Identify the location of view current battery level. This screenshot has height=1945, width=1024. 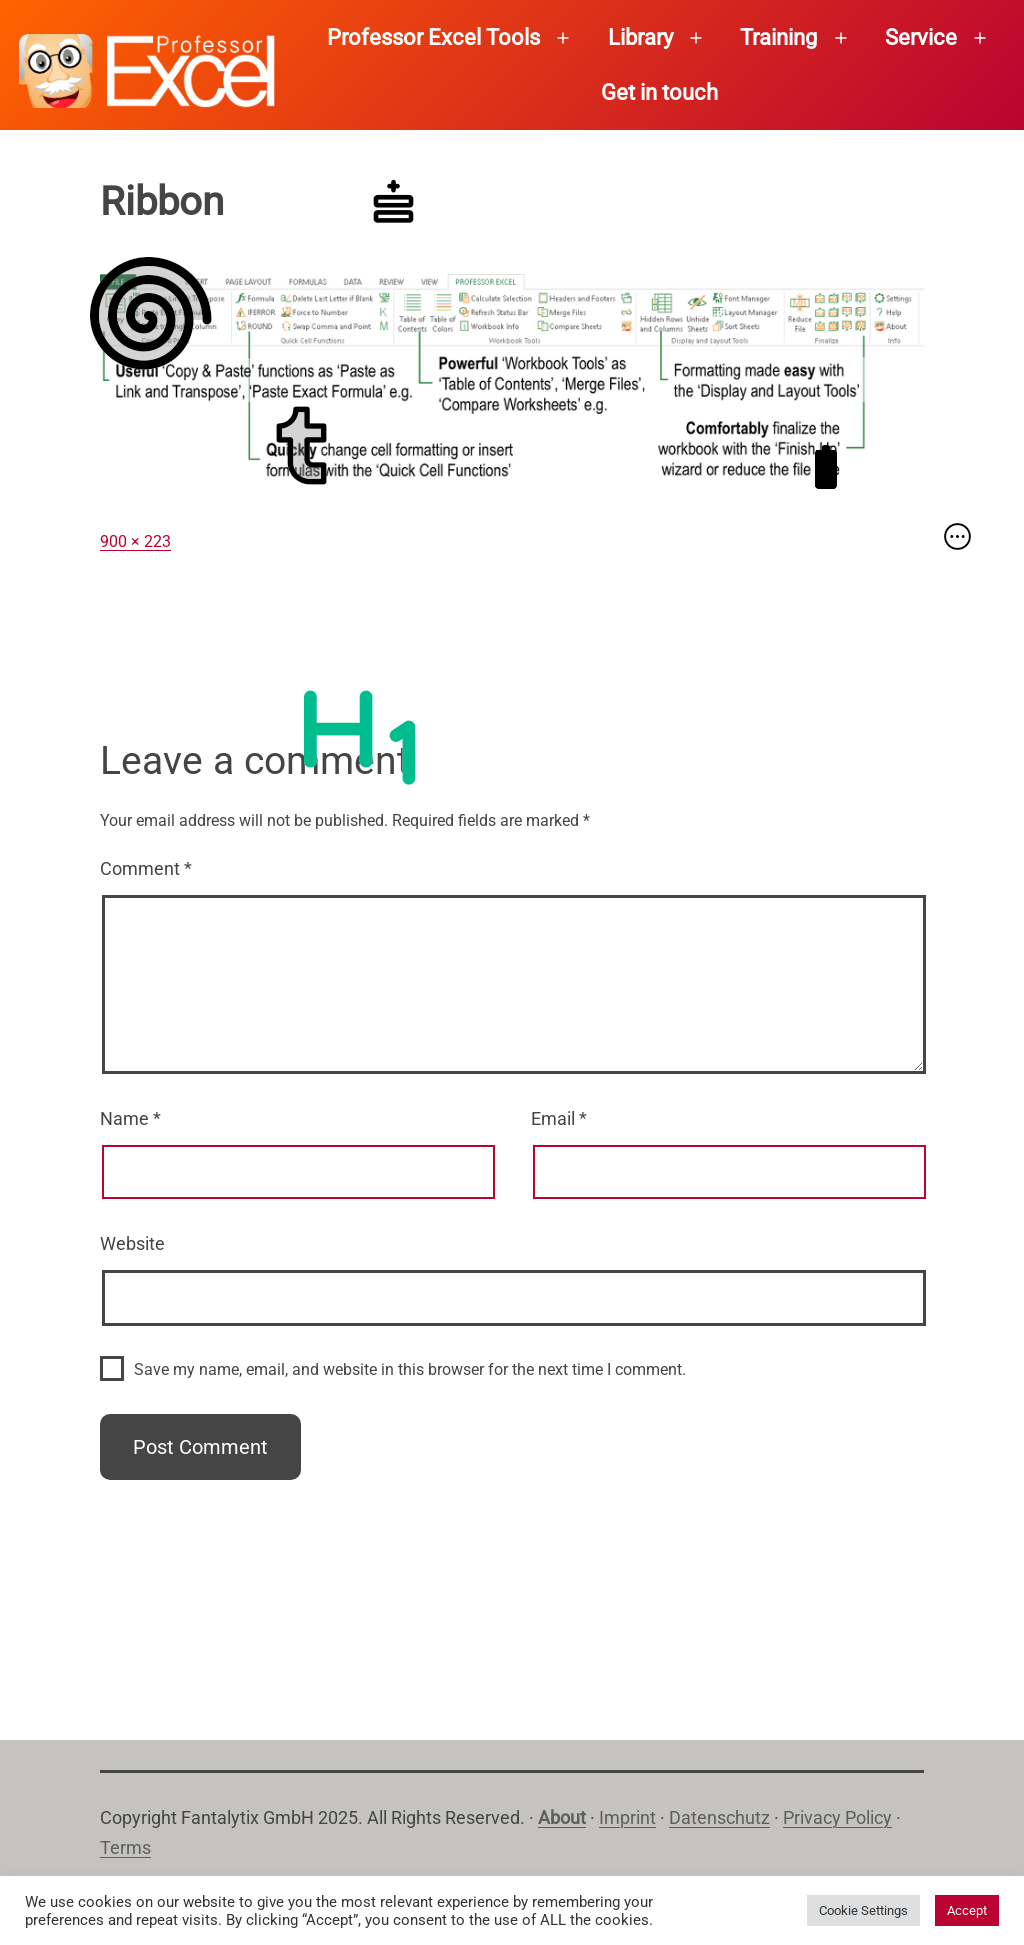
(826, 467).